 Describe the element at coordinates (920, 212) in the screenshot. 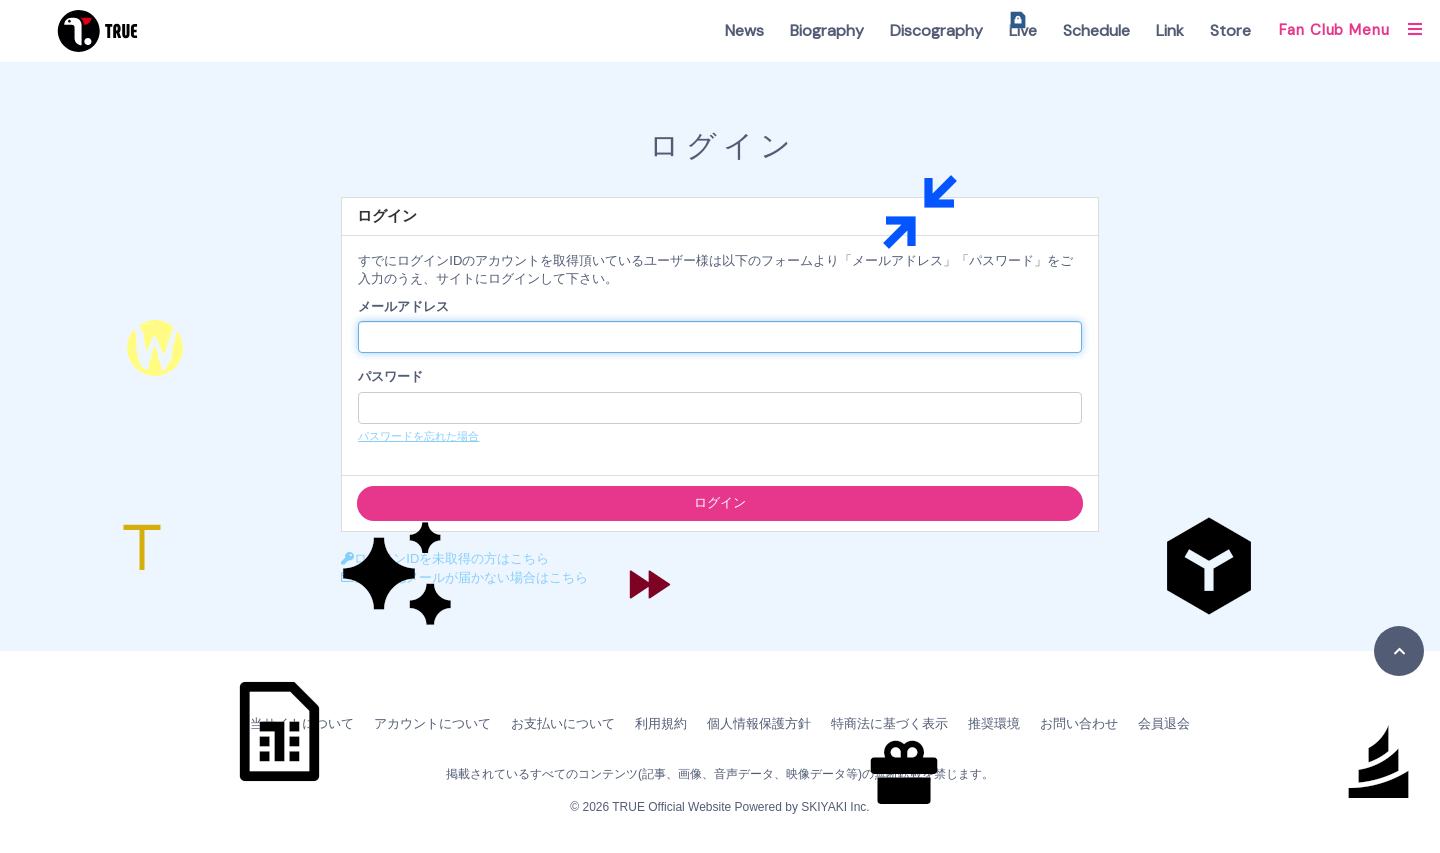

I see `collapse or minimize expanded content` at that location.